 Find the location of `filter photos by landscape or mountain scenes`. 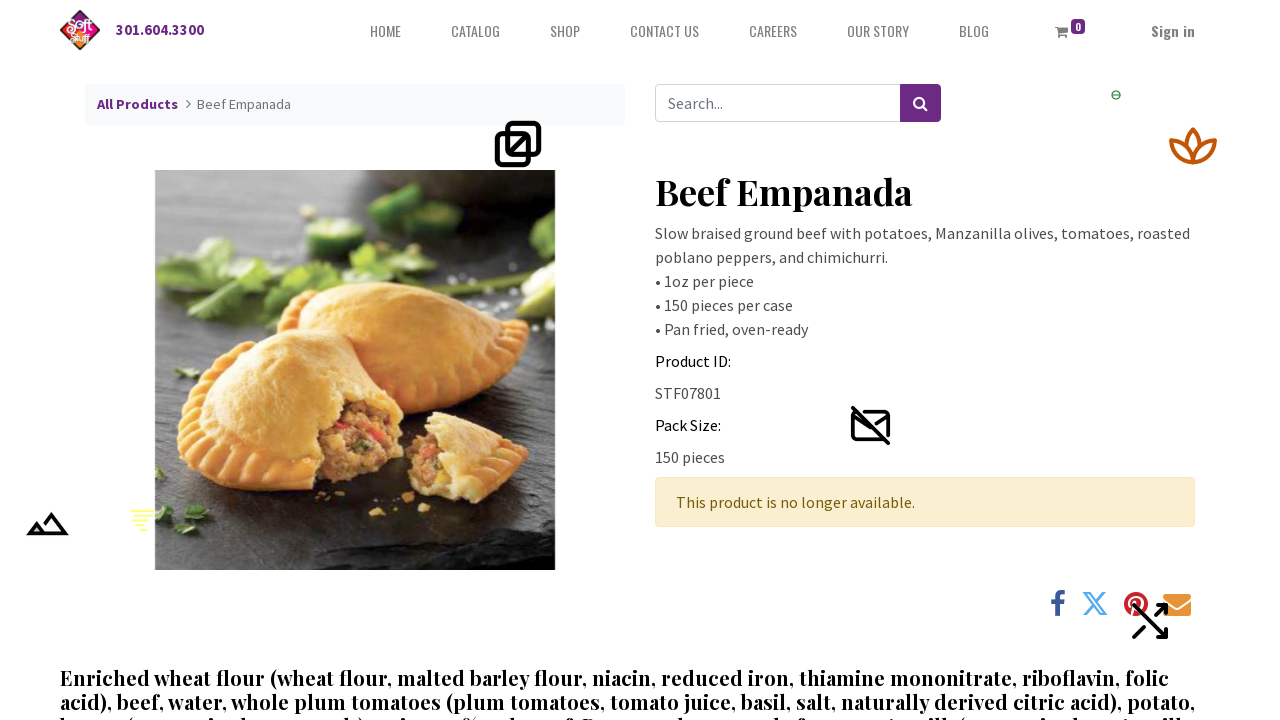

filter photos by landscape or mountain scenes is located at coordinates (47, 523).